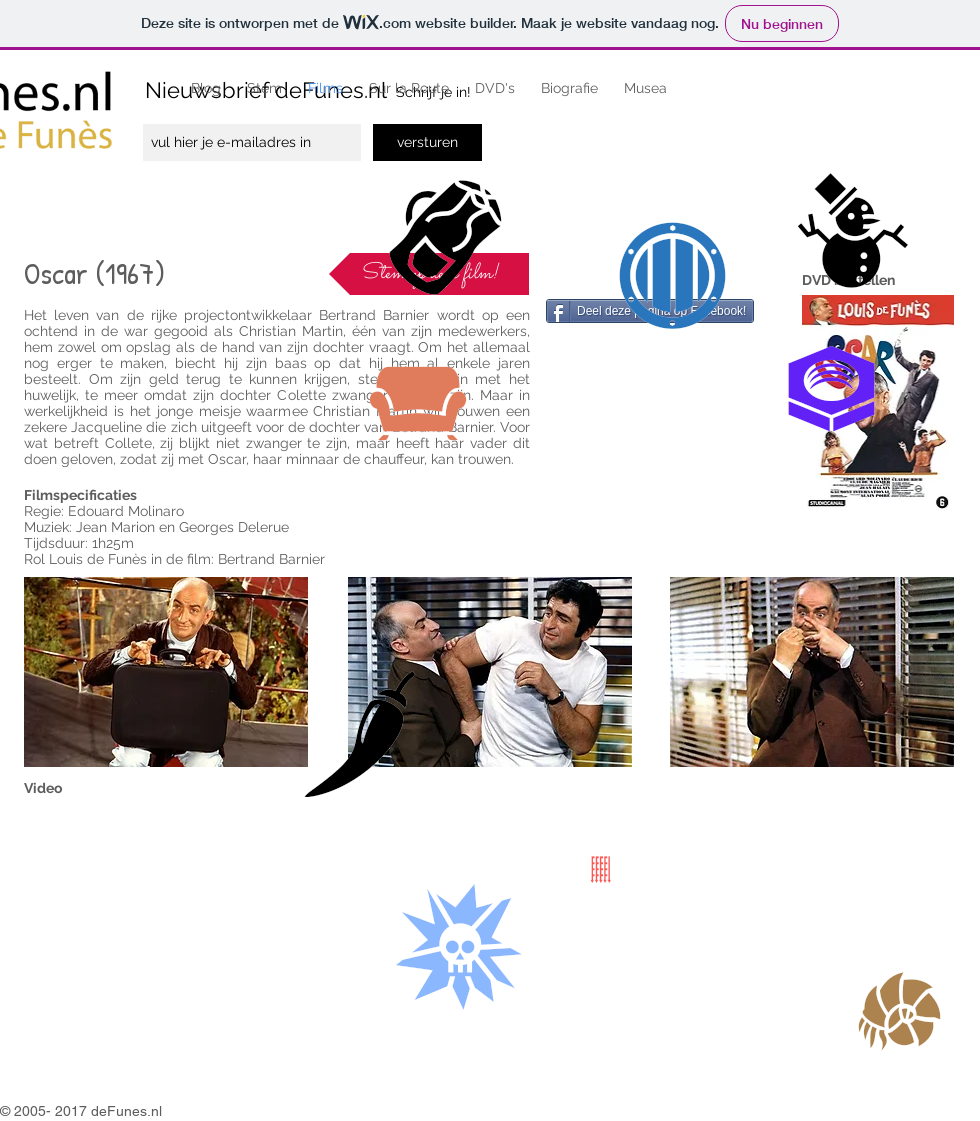  I want to click on access defense or protection settings, so click(672, 275).